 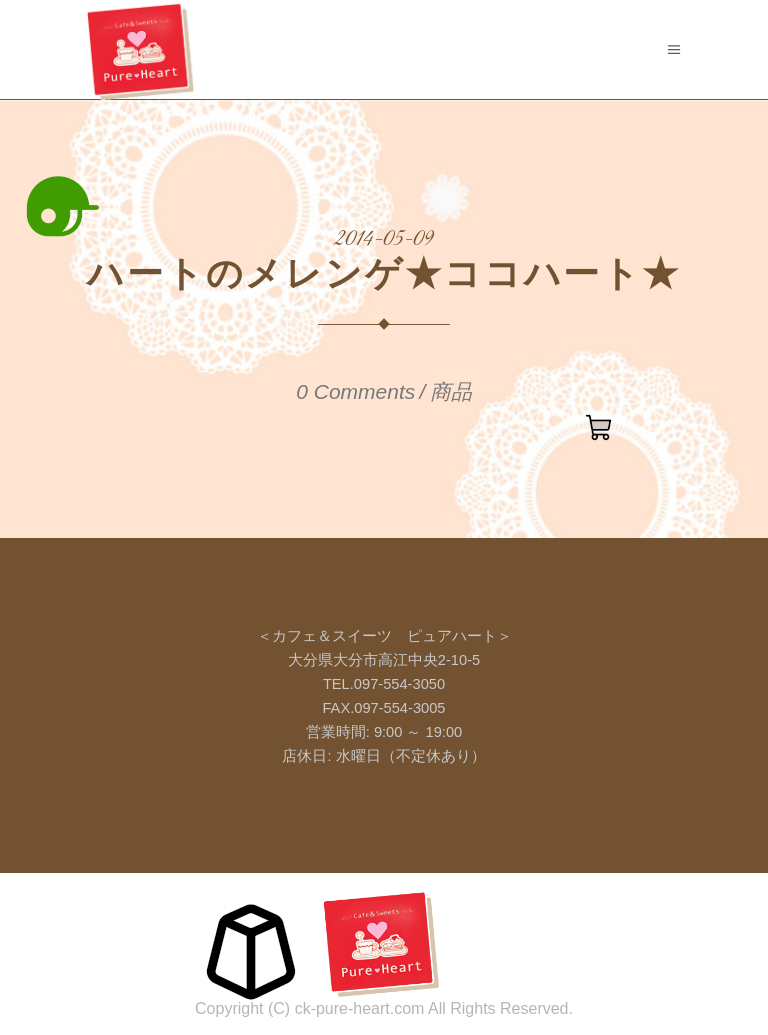 I want to click on view baseball or sports equipment, so click(x=60, y=207).